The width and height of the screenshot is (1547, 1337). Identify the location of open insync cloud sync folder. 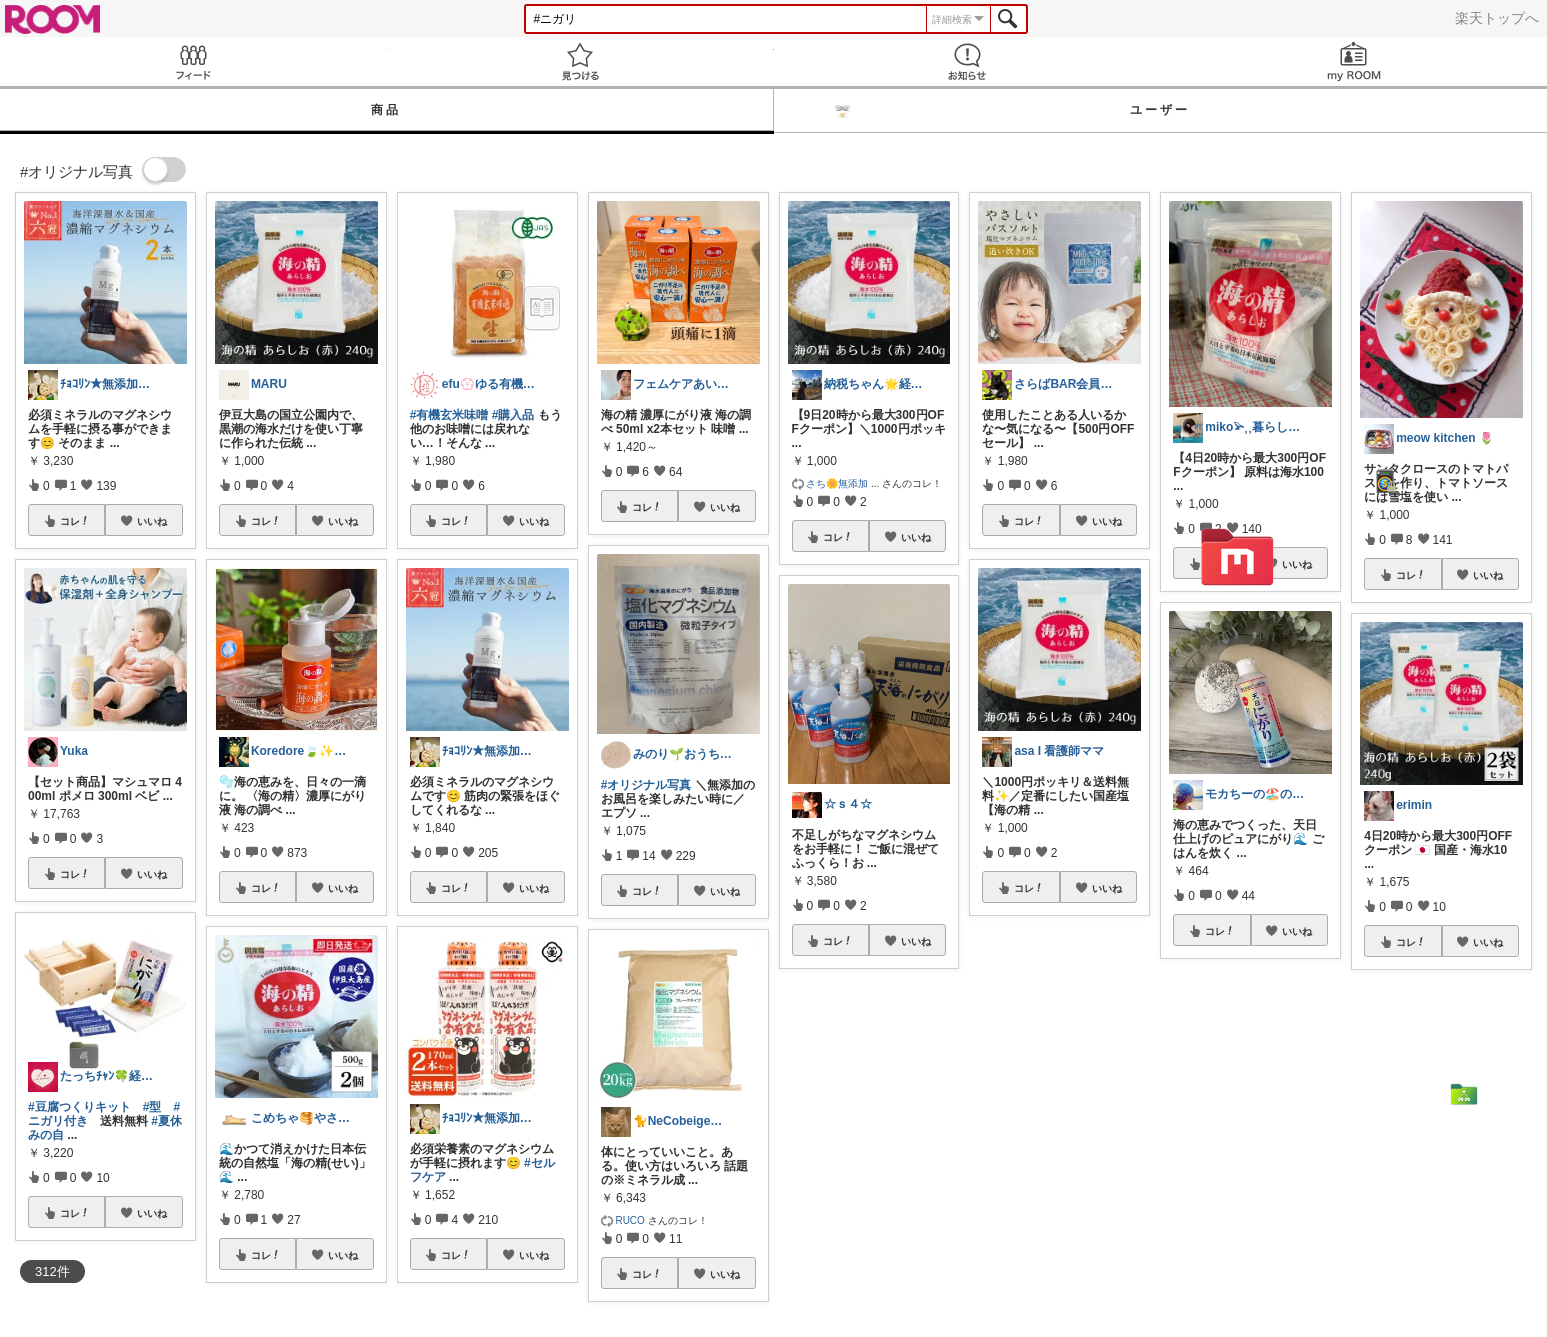
(84, 1055).